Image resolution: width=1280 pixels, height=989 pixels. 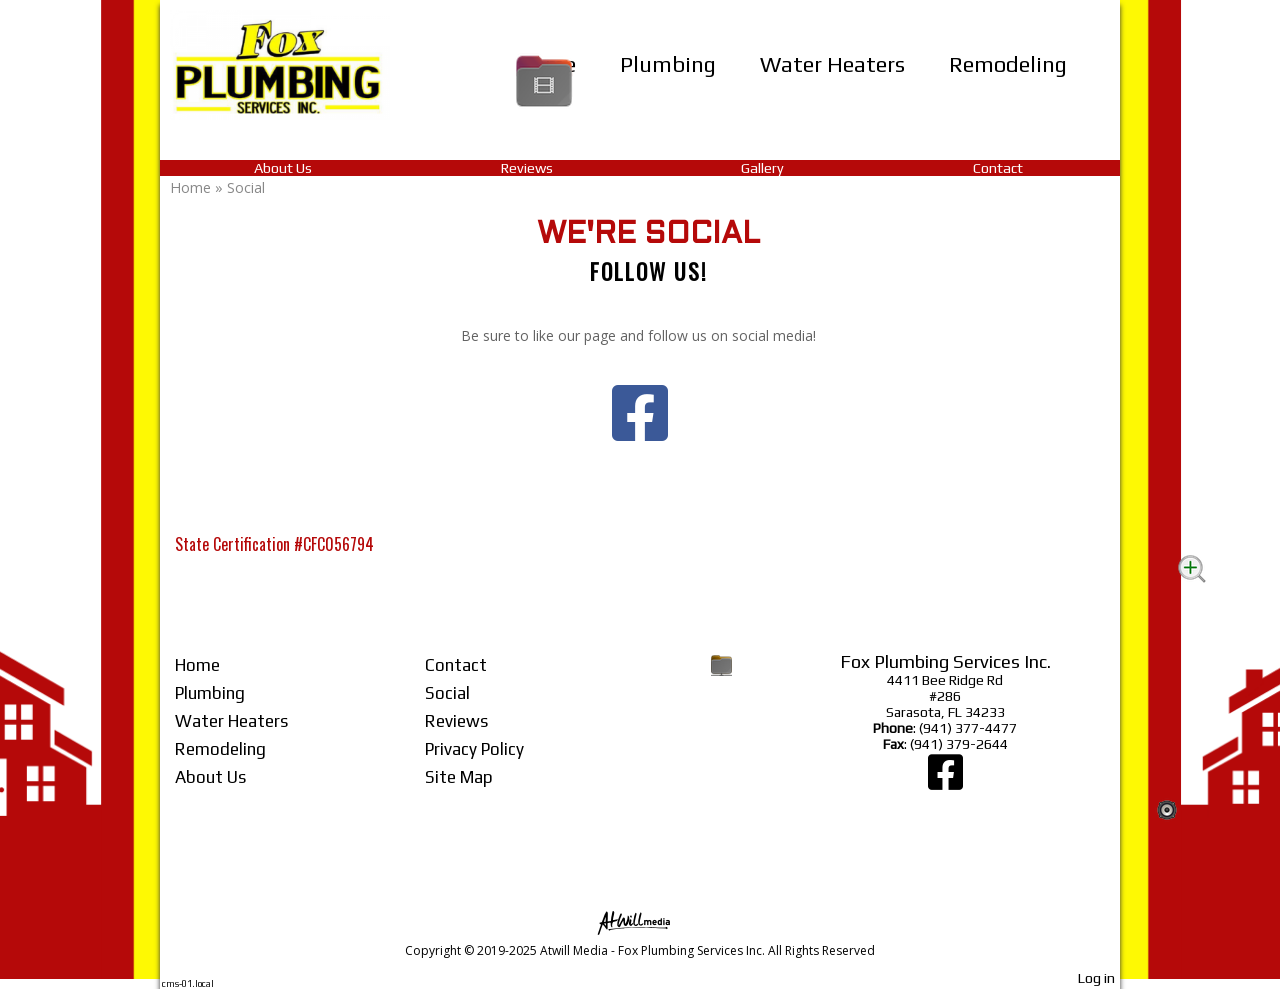 I want to click on access files stored on a remote server or network location, so click(x=721, y=665).